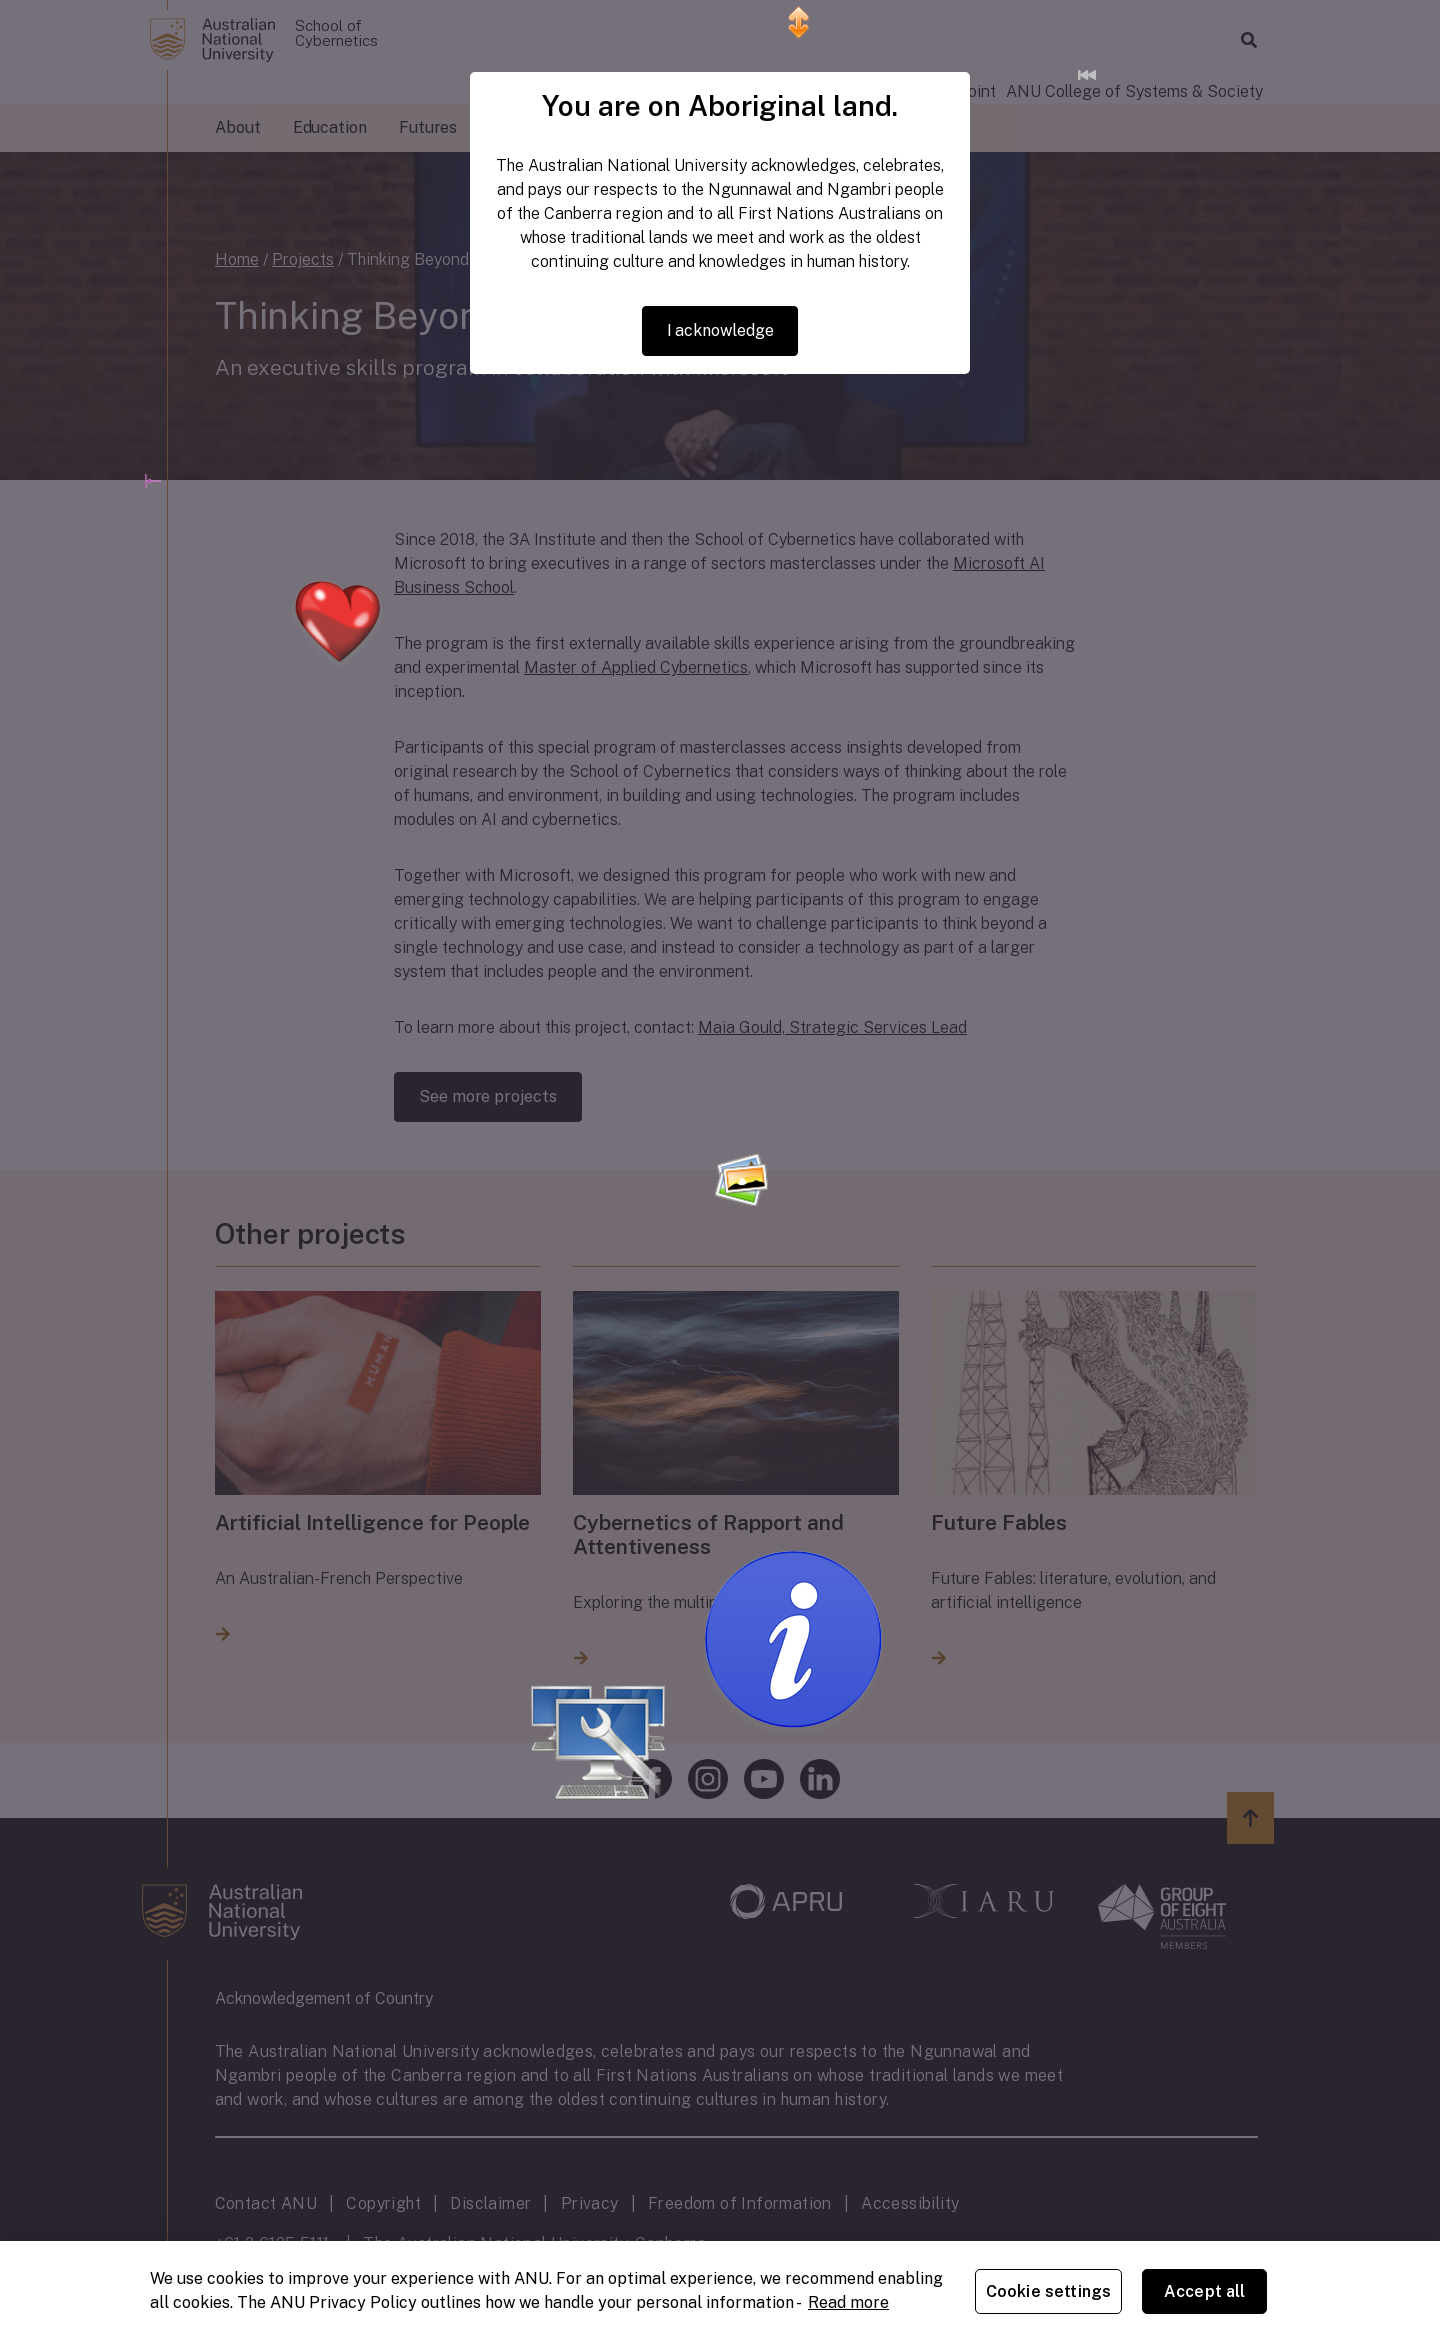  Describe the element at coordinates (792, 1638) in the screenshot. I see `view more information about this item` at that location.